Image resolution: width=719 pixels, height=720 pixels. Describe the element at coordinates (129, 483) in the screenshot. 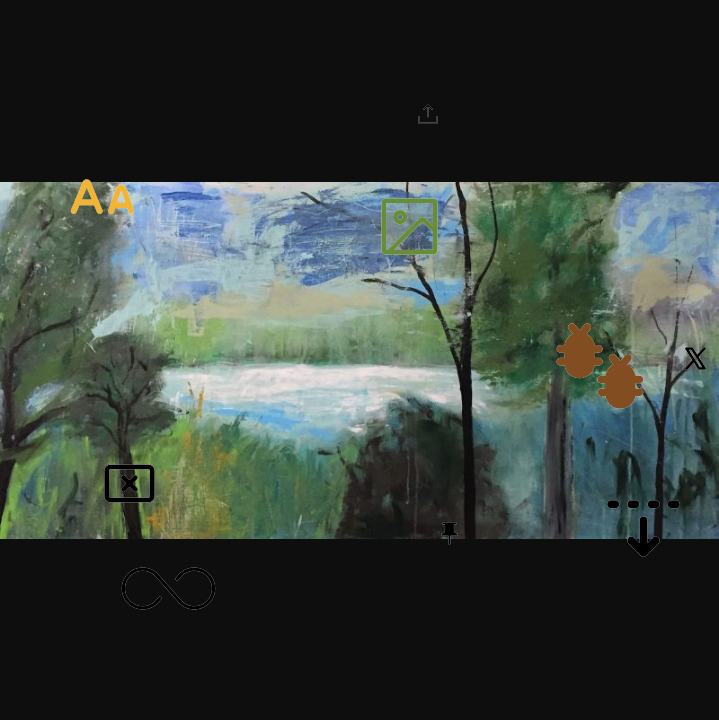

I see `close or dismiss a window` at that location.